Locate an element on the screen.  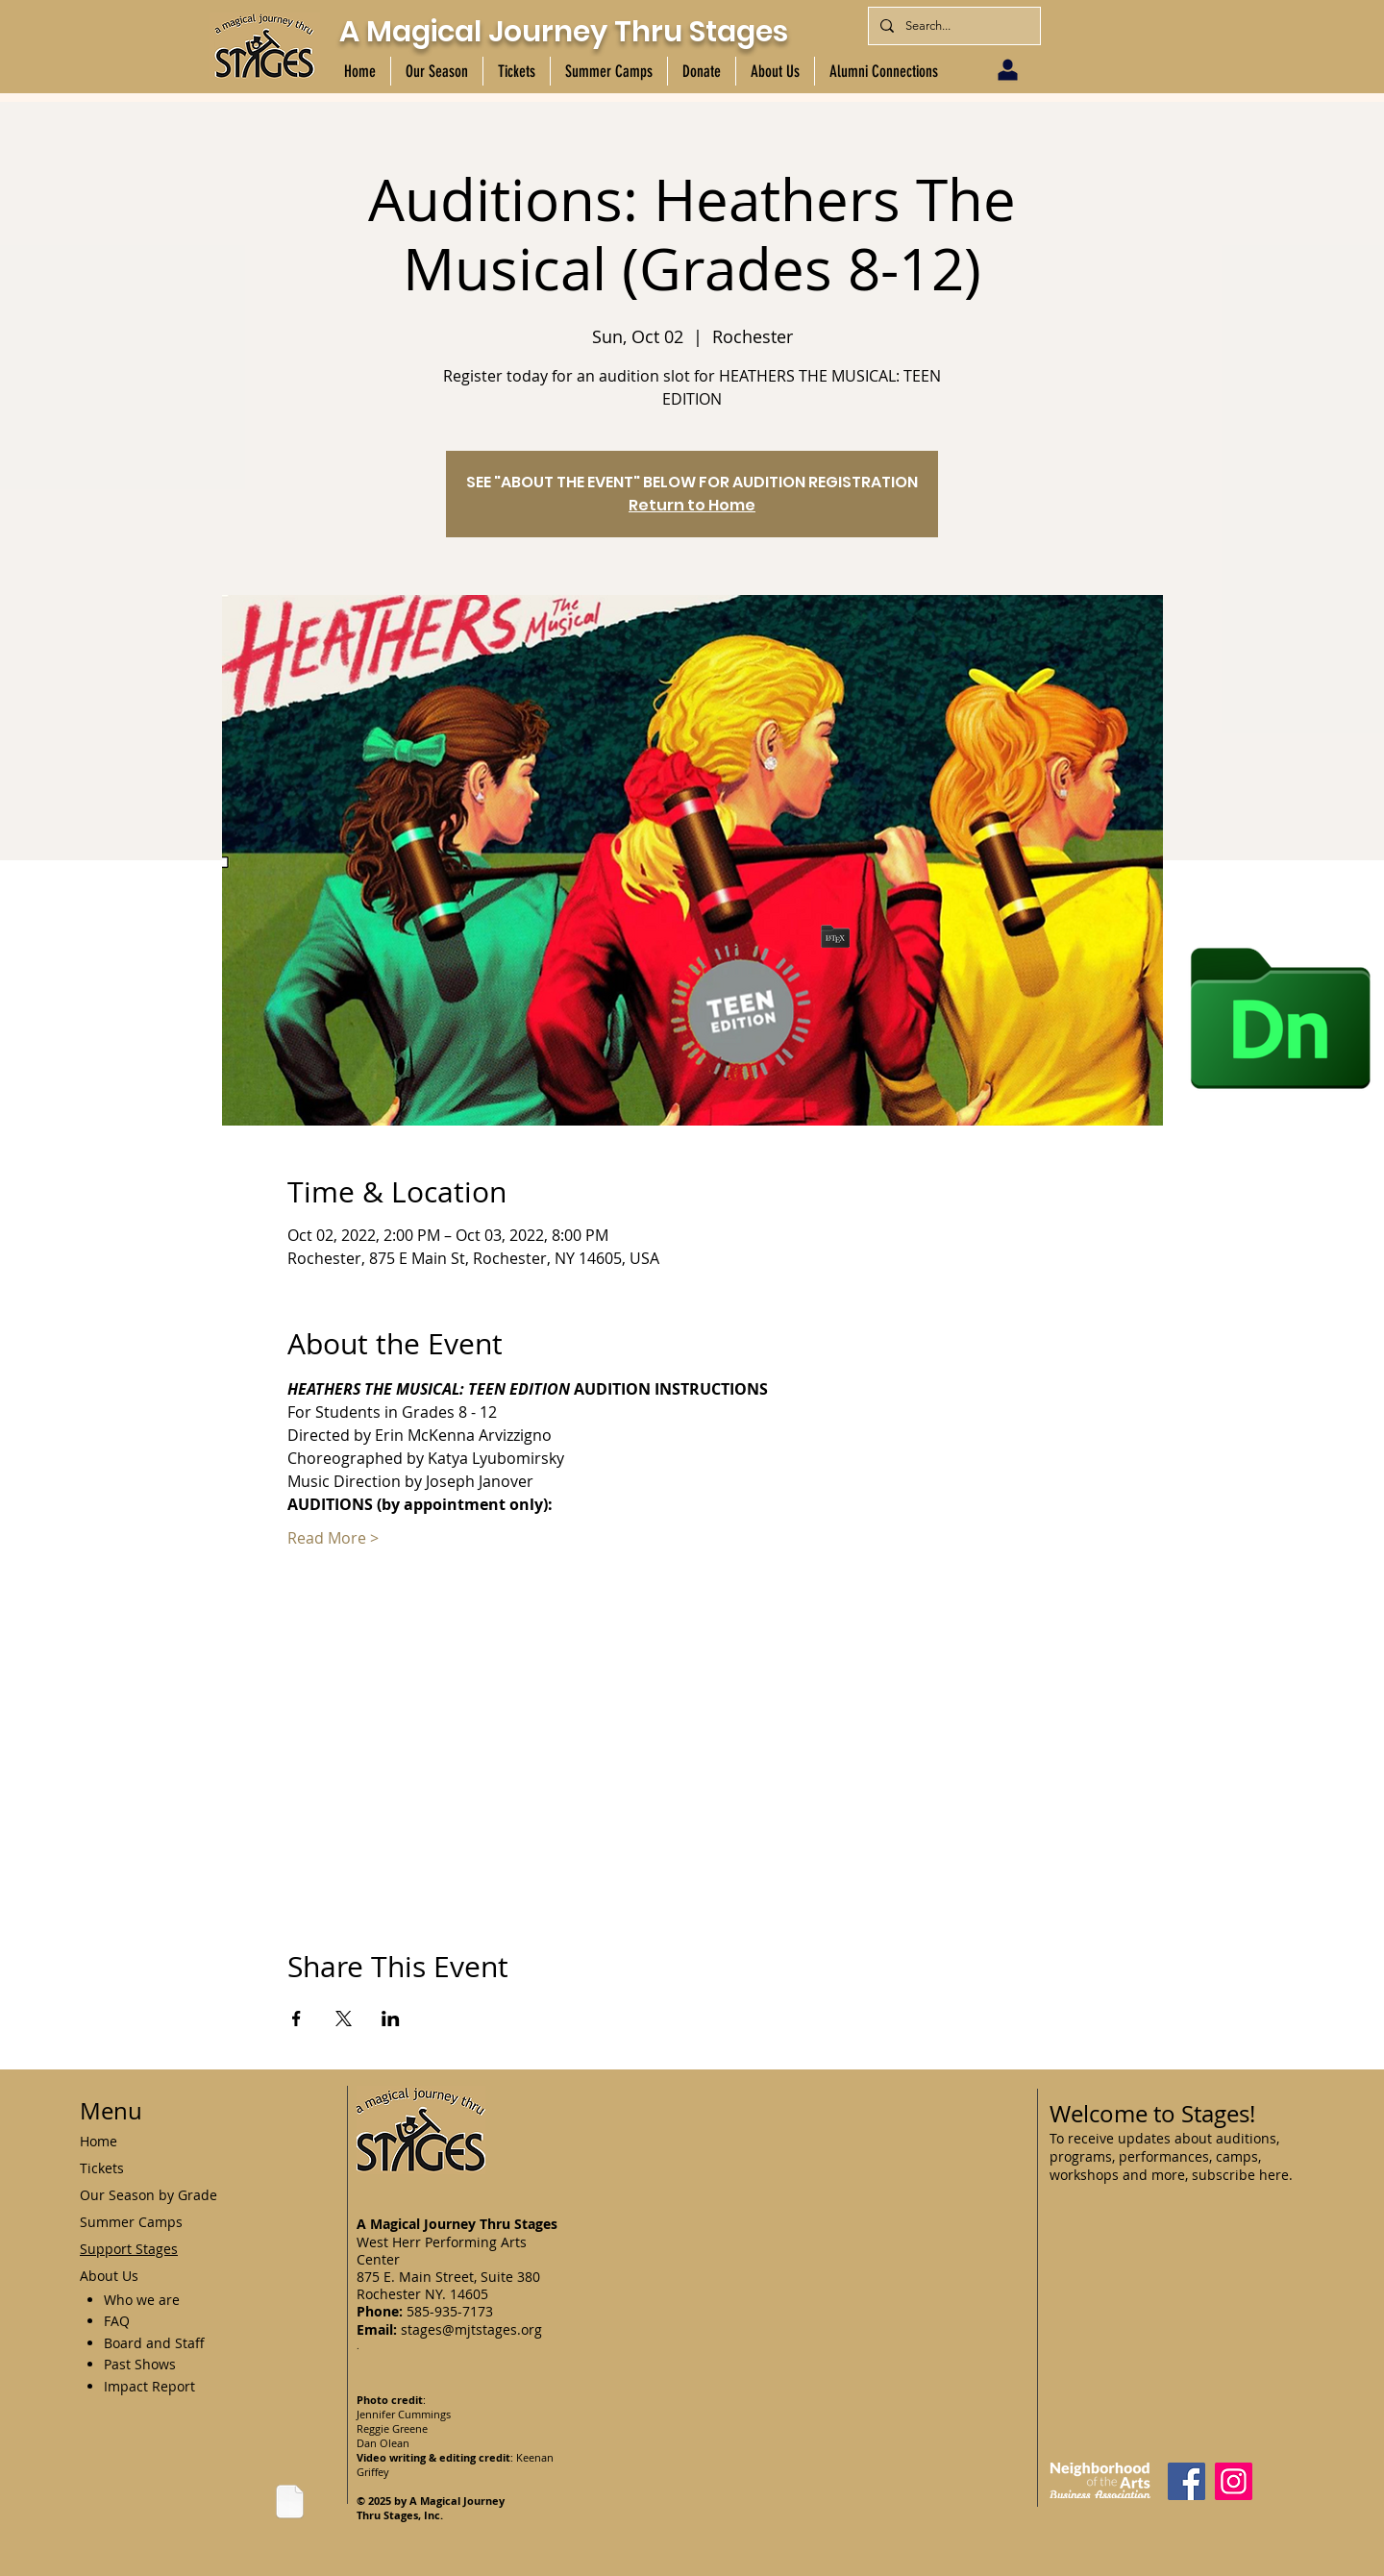
preview a text file before opening is located at coordinates (289, 2501).